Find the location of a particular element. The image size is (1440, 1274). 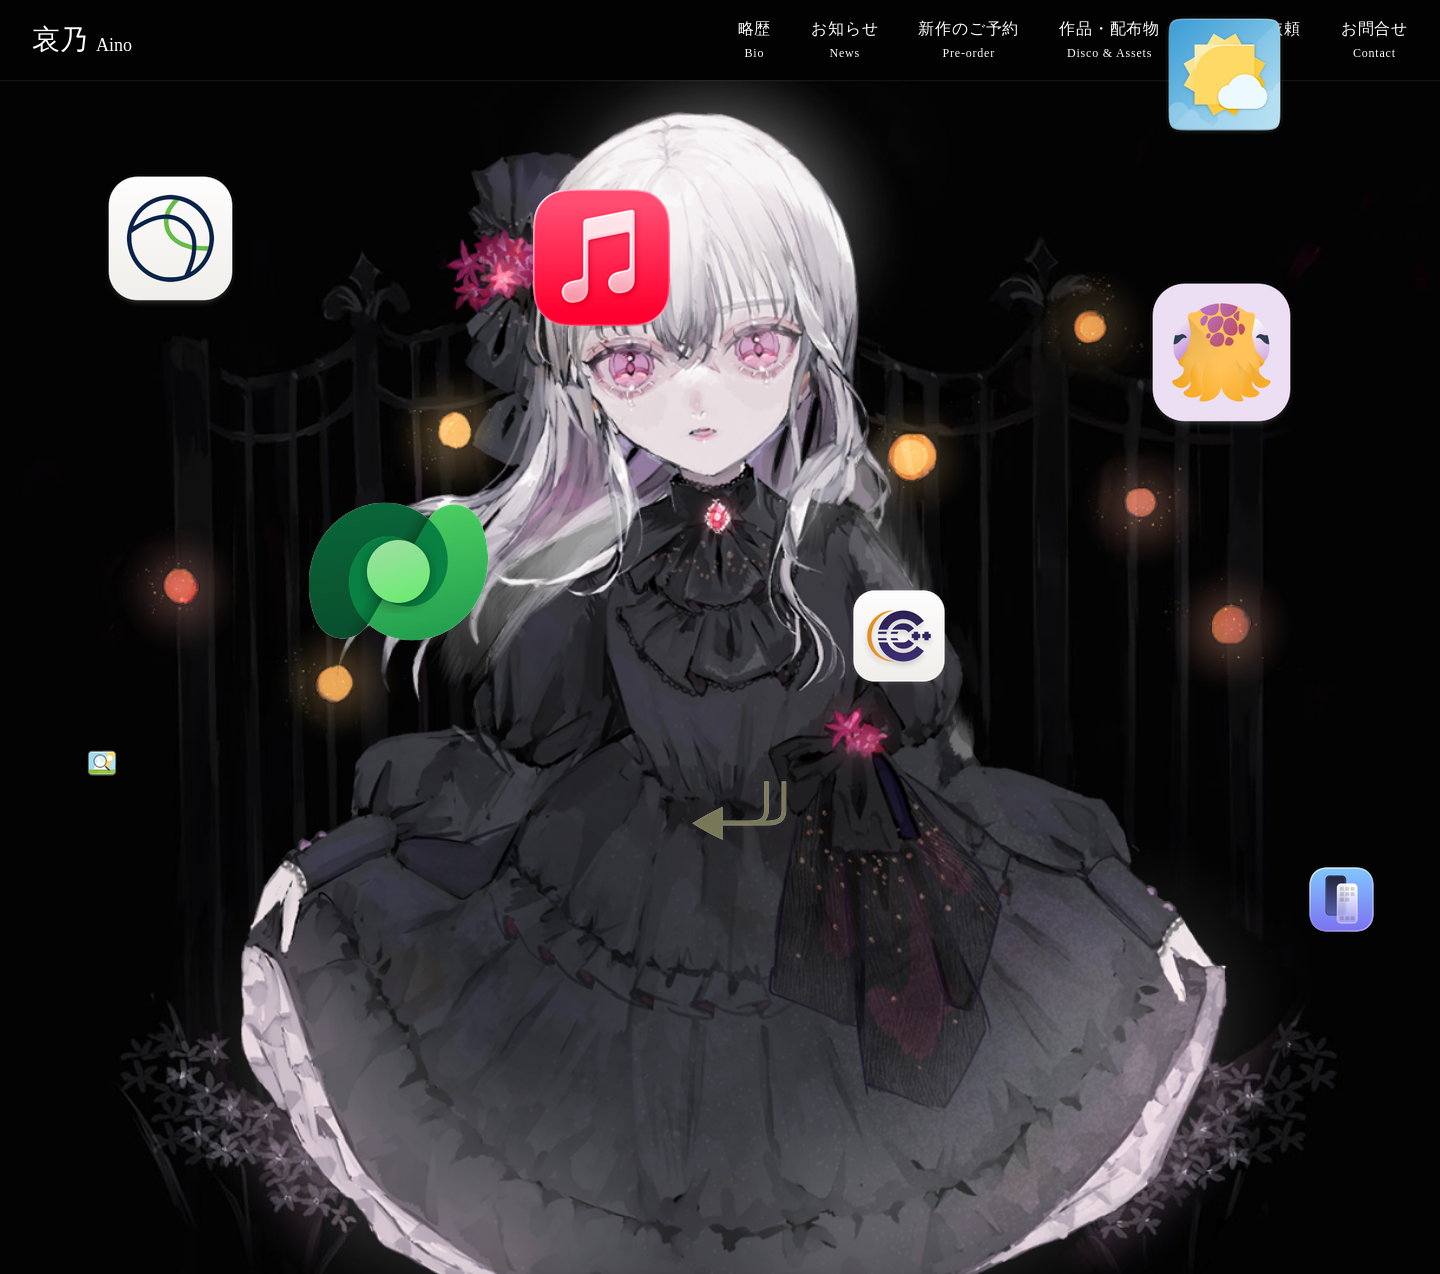

open cisco anyconnect vpn client is located at coordinates (170, 238).